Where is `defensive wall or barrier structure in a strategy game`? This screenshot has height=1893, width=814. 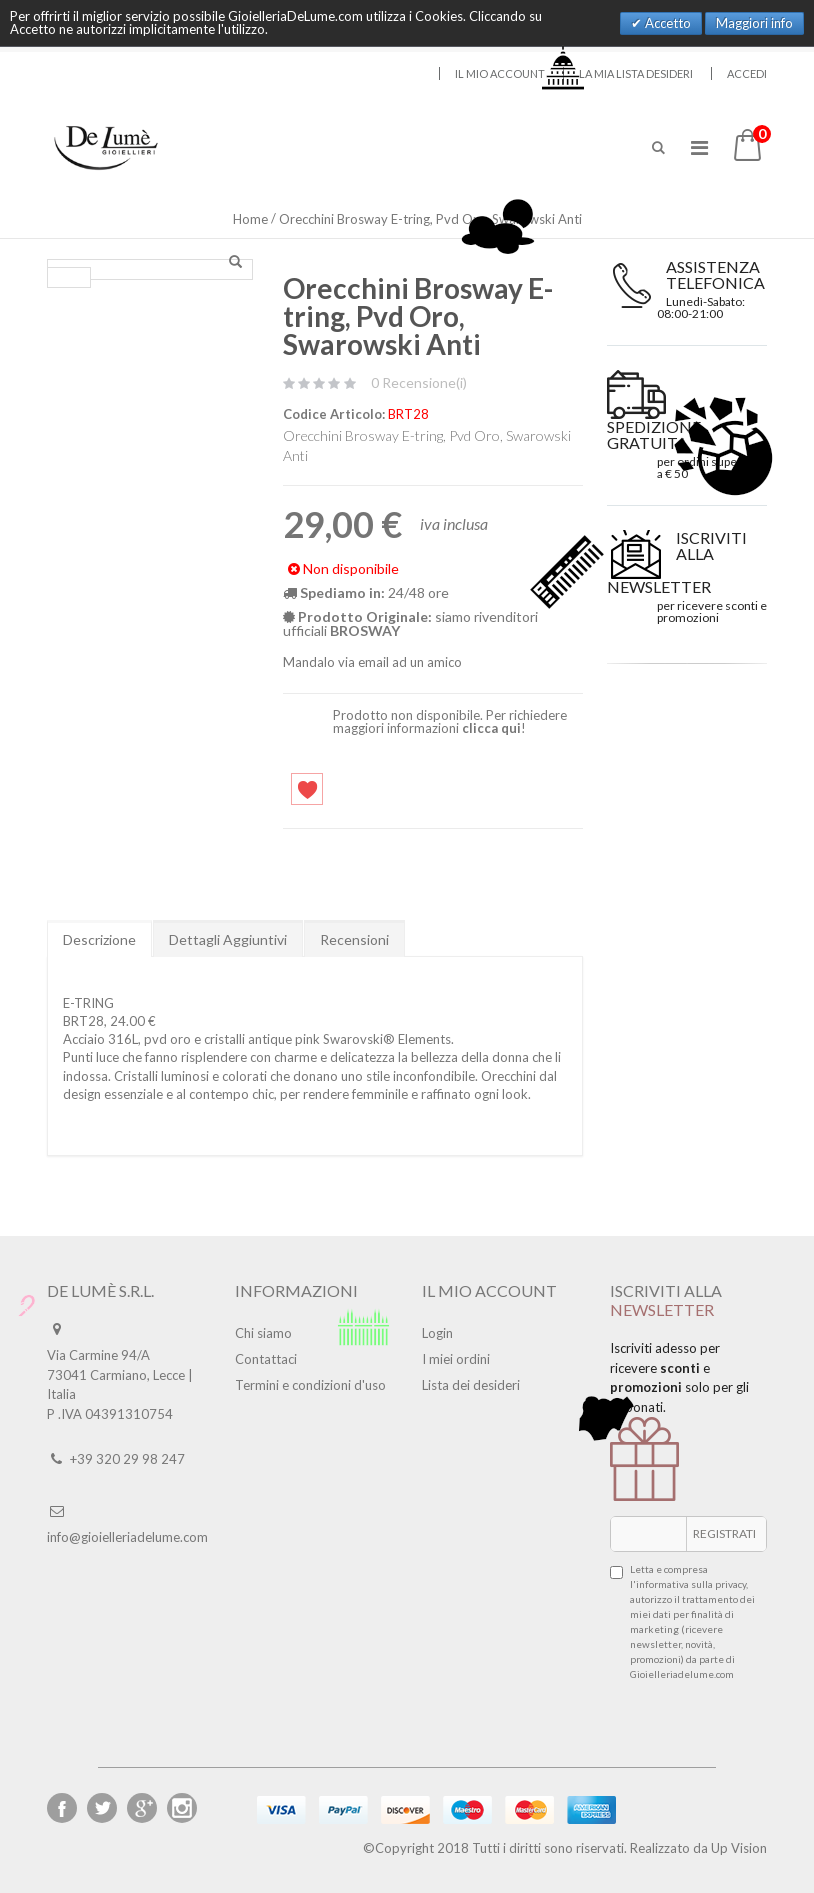
defensive wall or barrier structure in a strategy game is located at coordinates (363, 1320).